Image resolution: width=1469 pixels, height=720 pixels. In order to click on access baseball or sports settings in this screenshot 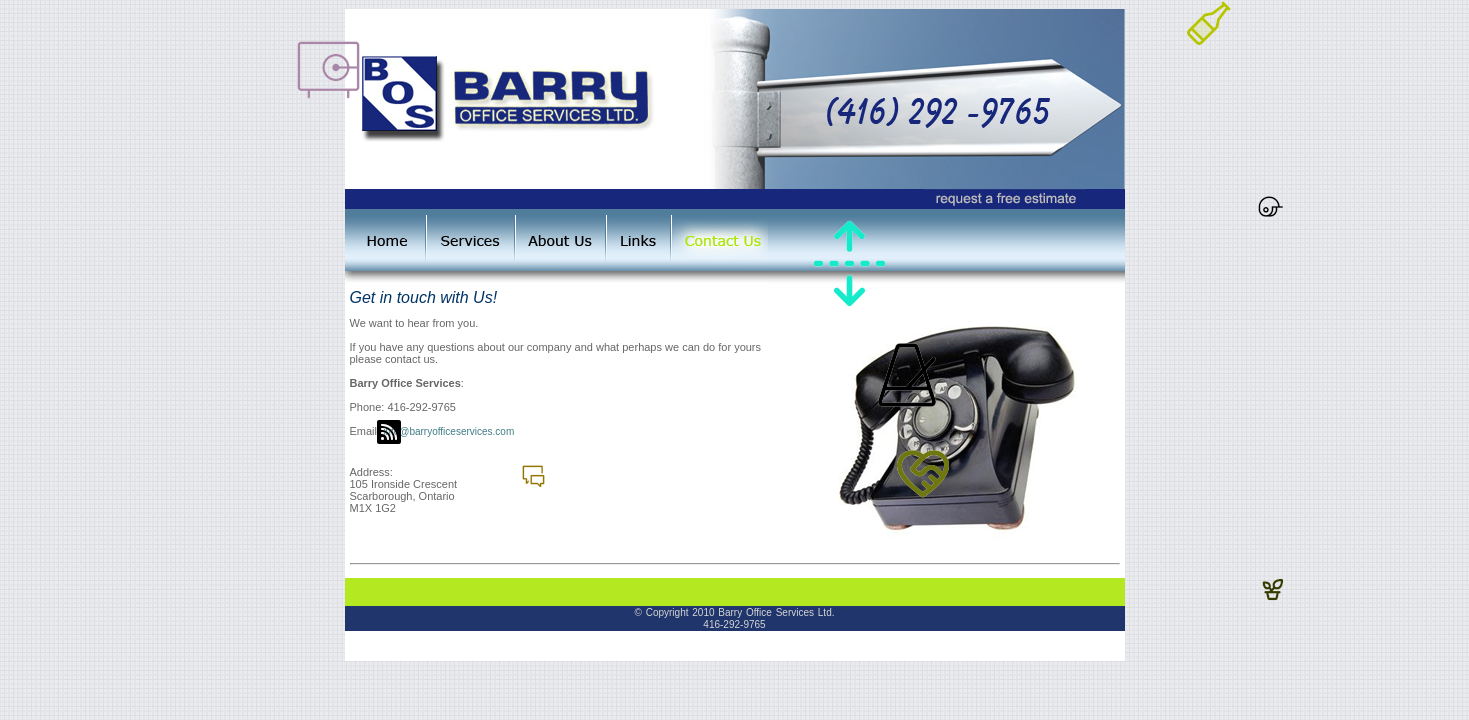, I will do `click(1270, 207)`.